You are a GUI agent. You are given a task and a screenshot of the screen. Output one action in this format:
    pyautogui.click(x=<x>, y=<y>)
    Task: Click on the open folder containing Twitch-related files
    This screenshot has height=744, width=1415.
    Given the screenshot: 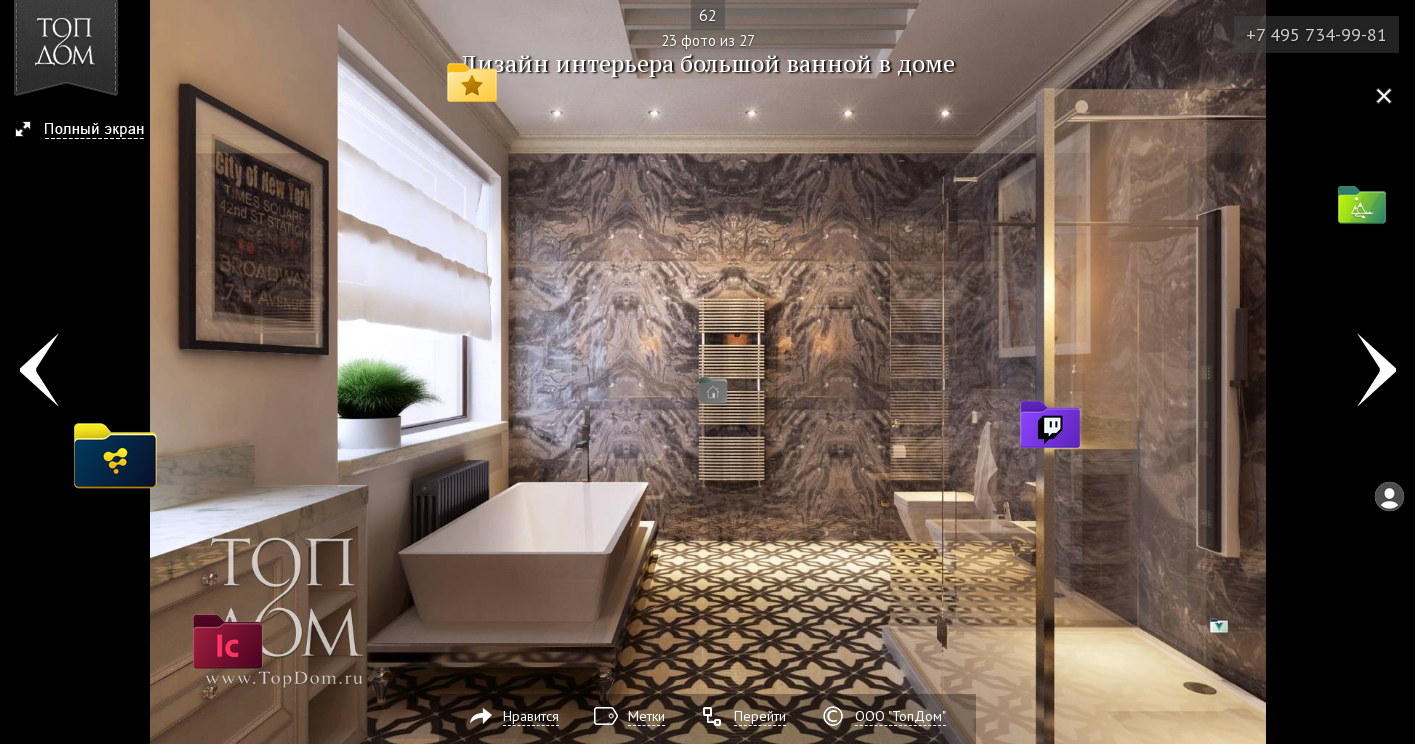 What is the action you would take?
    pyautogui.click(x=1050, y=426)
    